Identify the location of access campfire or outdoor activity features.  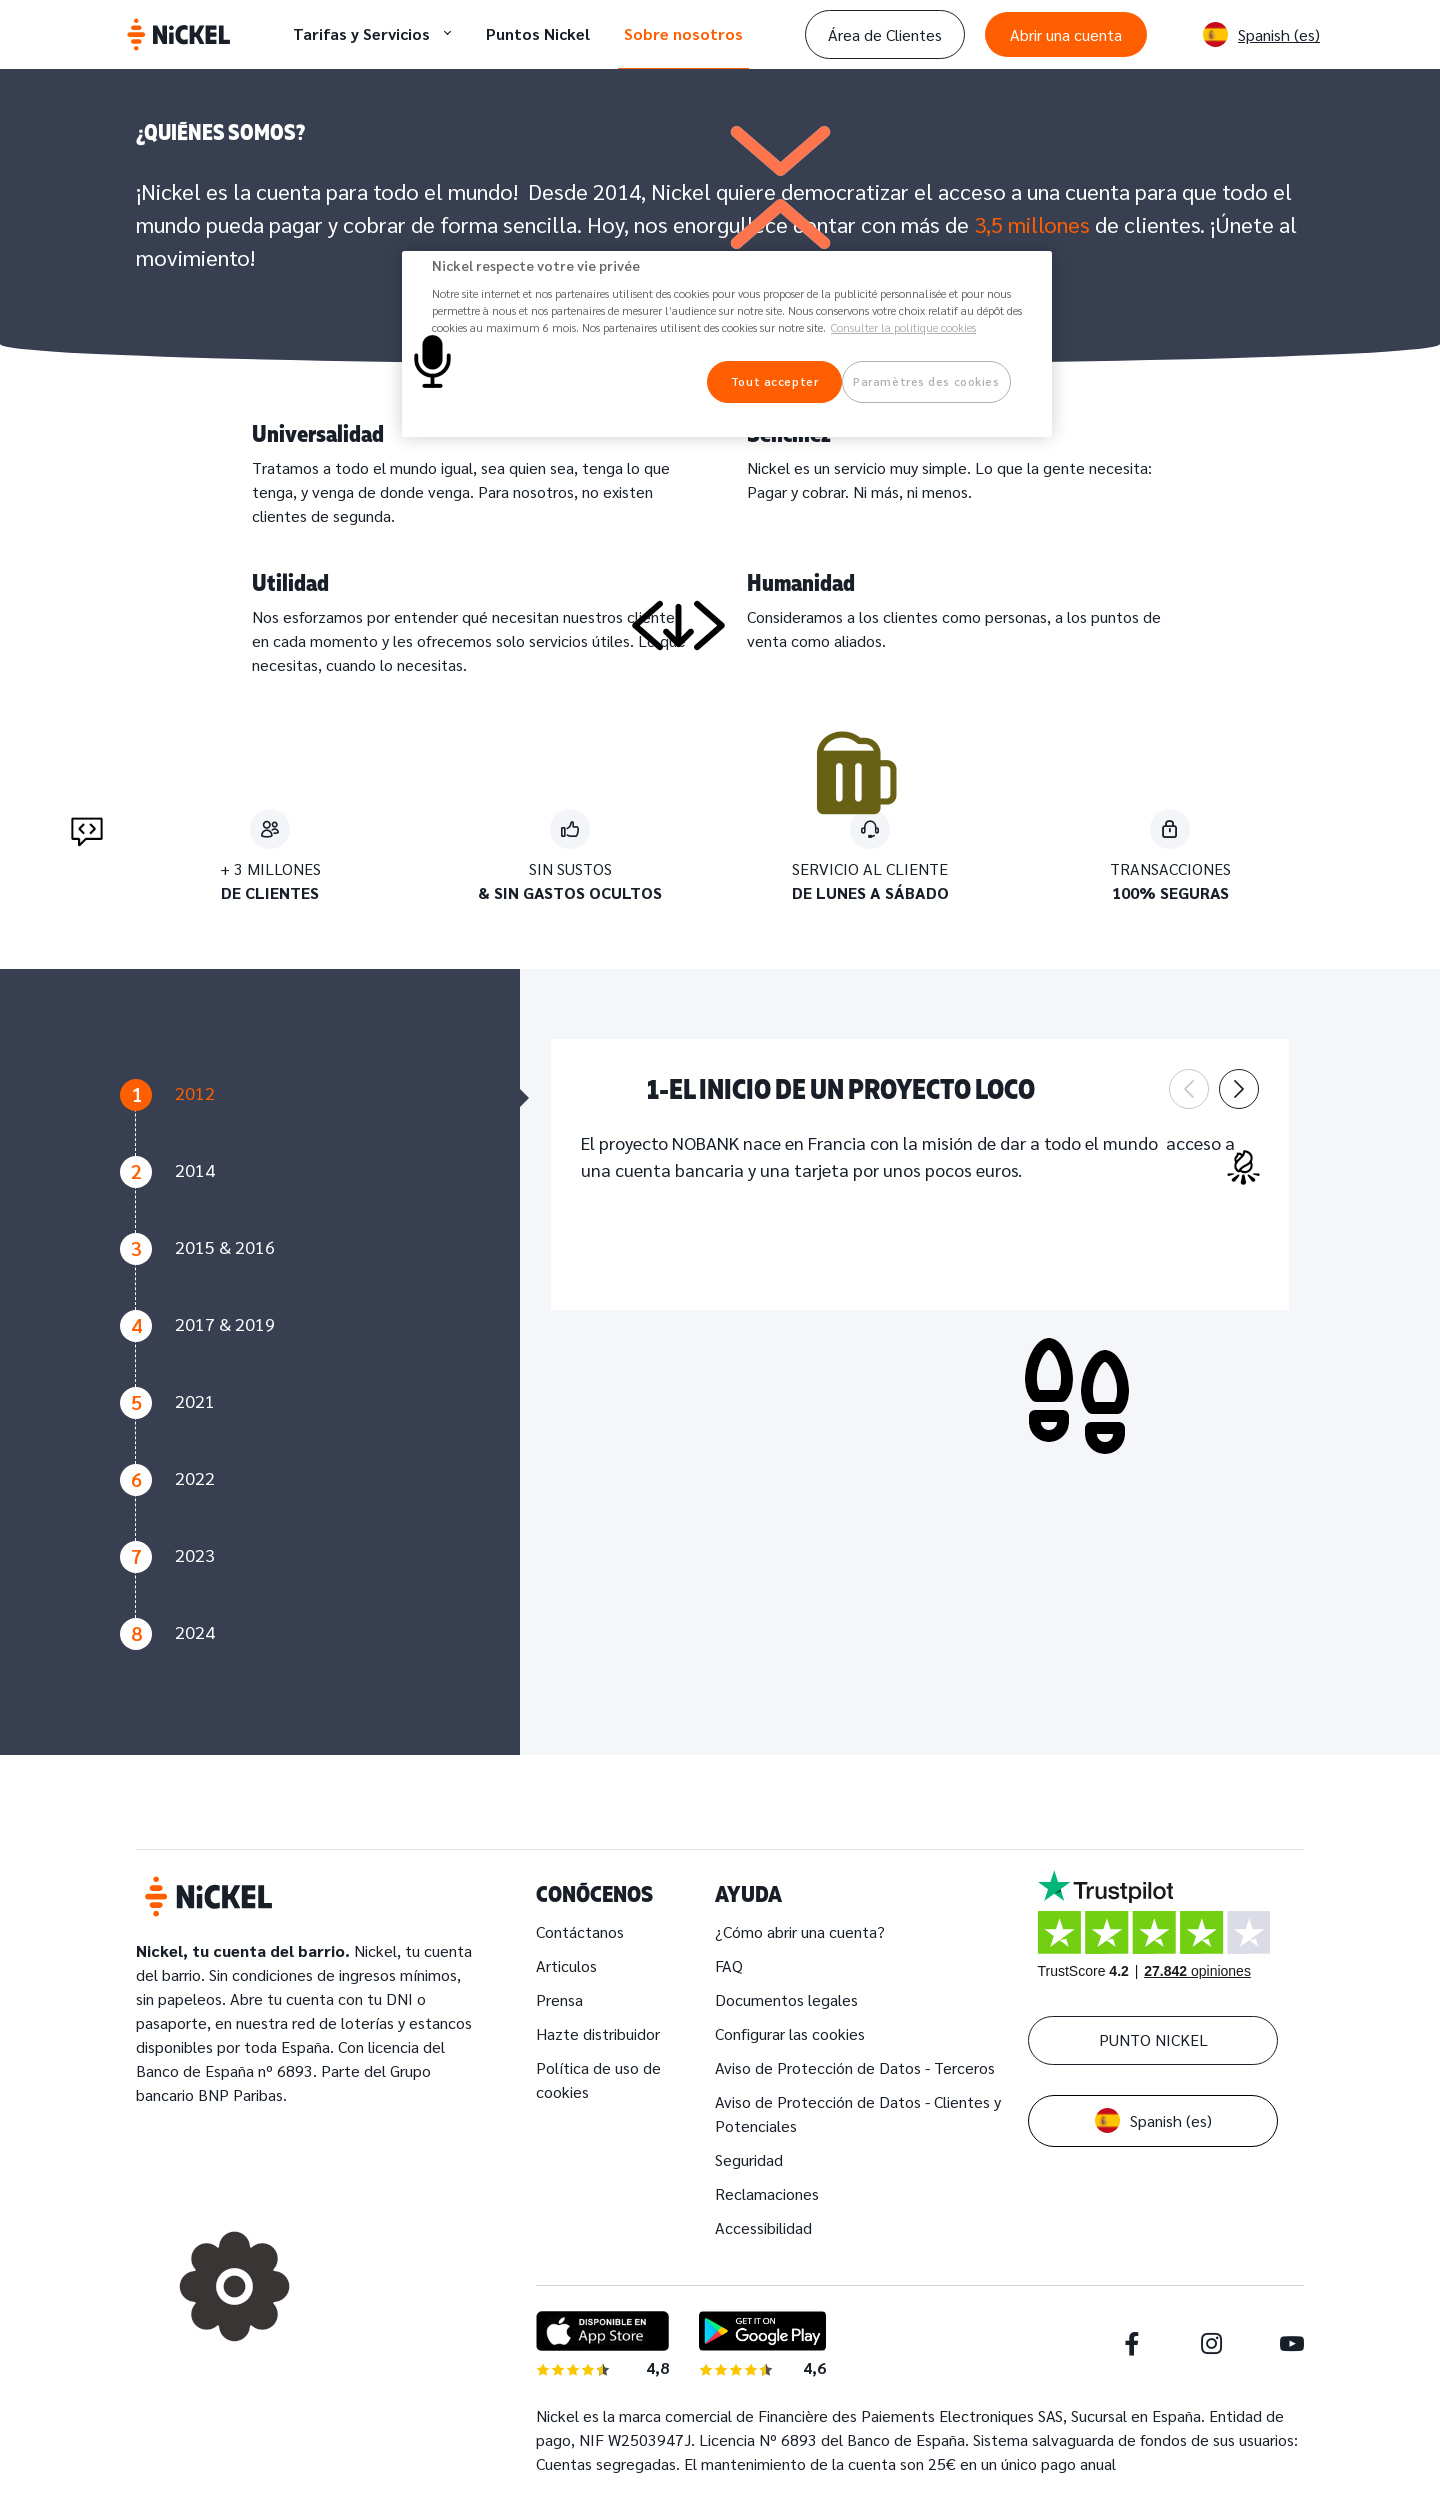
(1243, 1167).